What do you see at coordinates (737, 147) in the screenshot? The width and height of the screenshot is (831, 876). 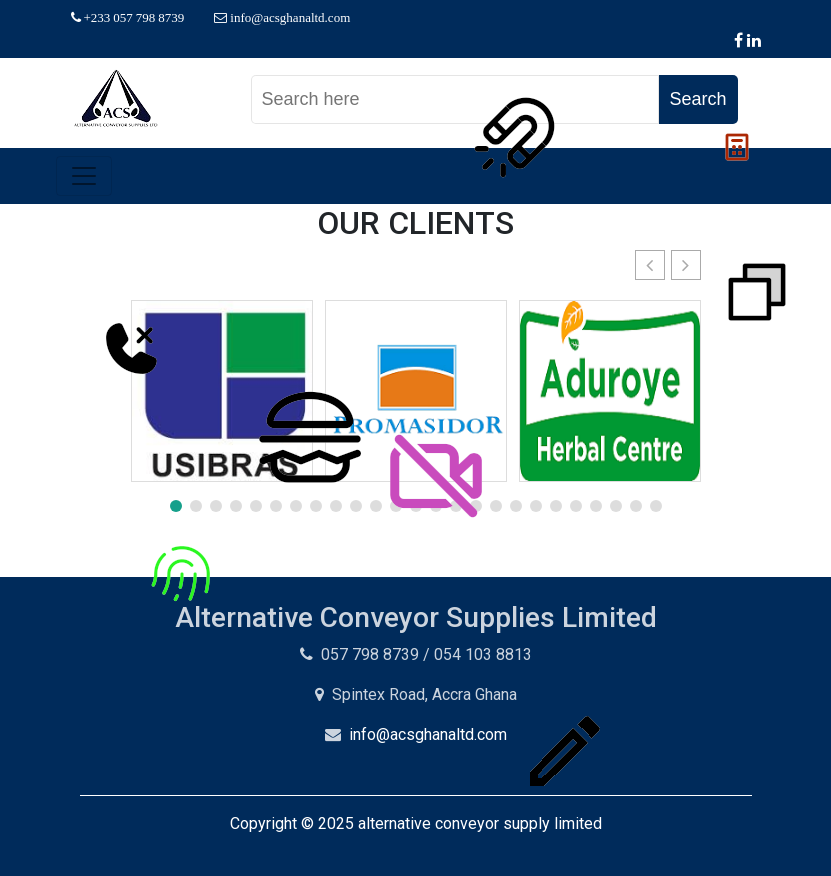 I see `open the calculator app` at bounding box center [737, 147].